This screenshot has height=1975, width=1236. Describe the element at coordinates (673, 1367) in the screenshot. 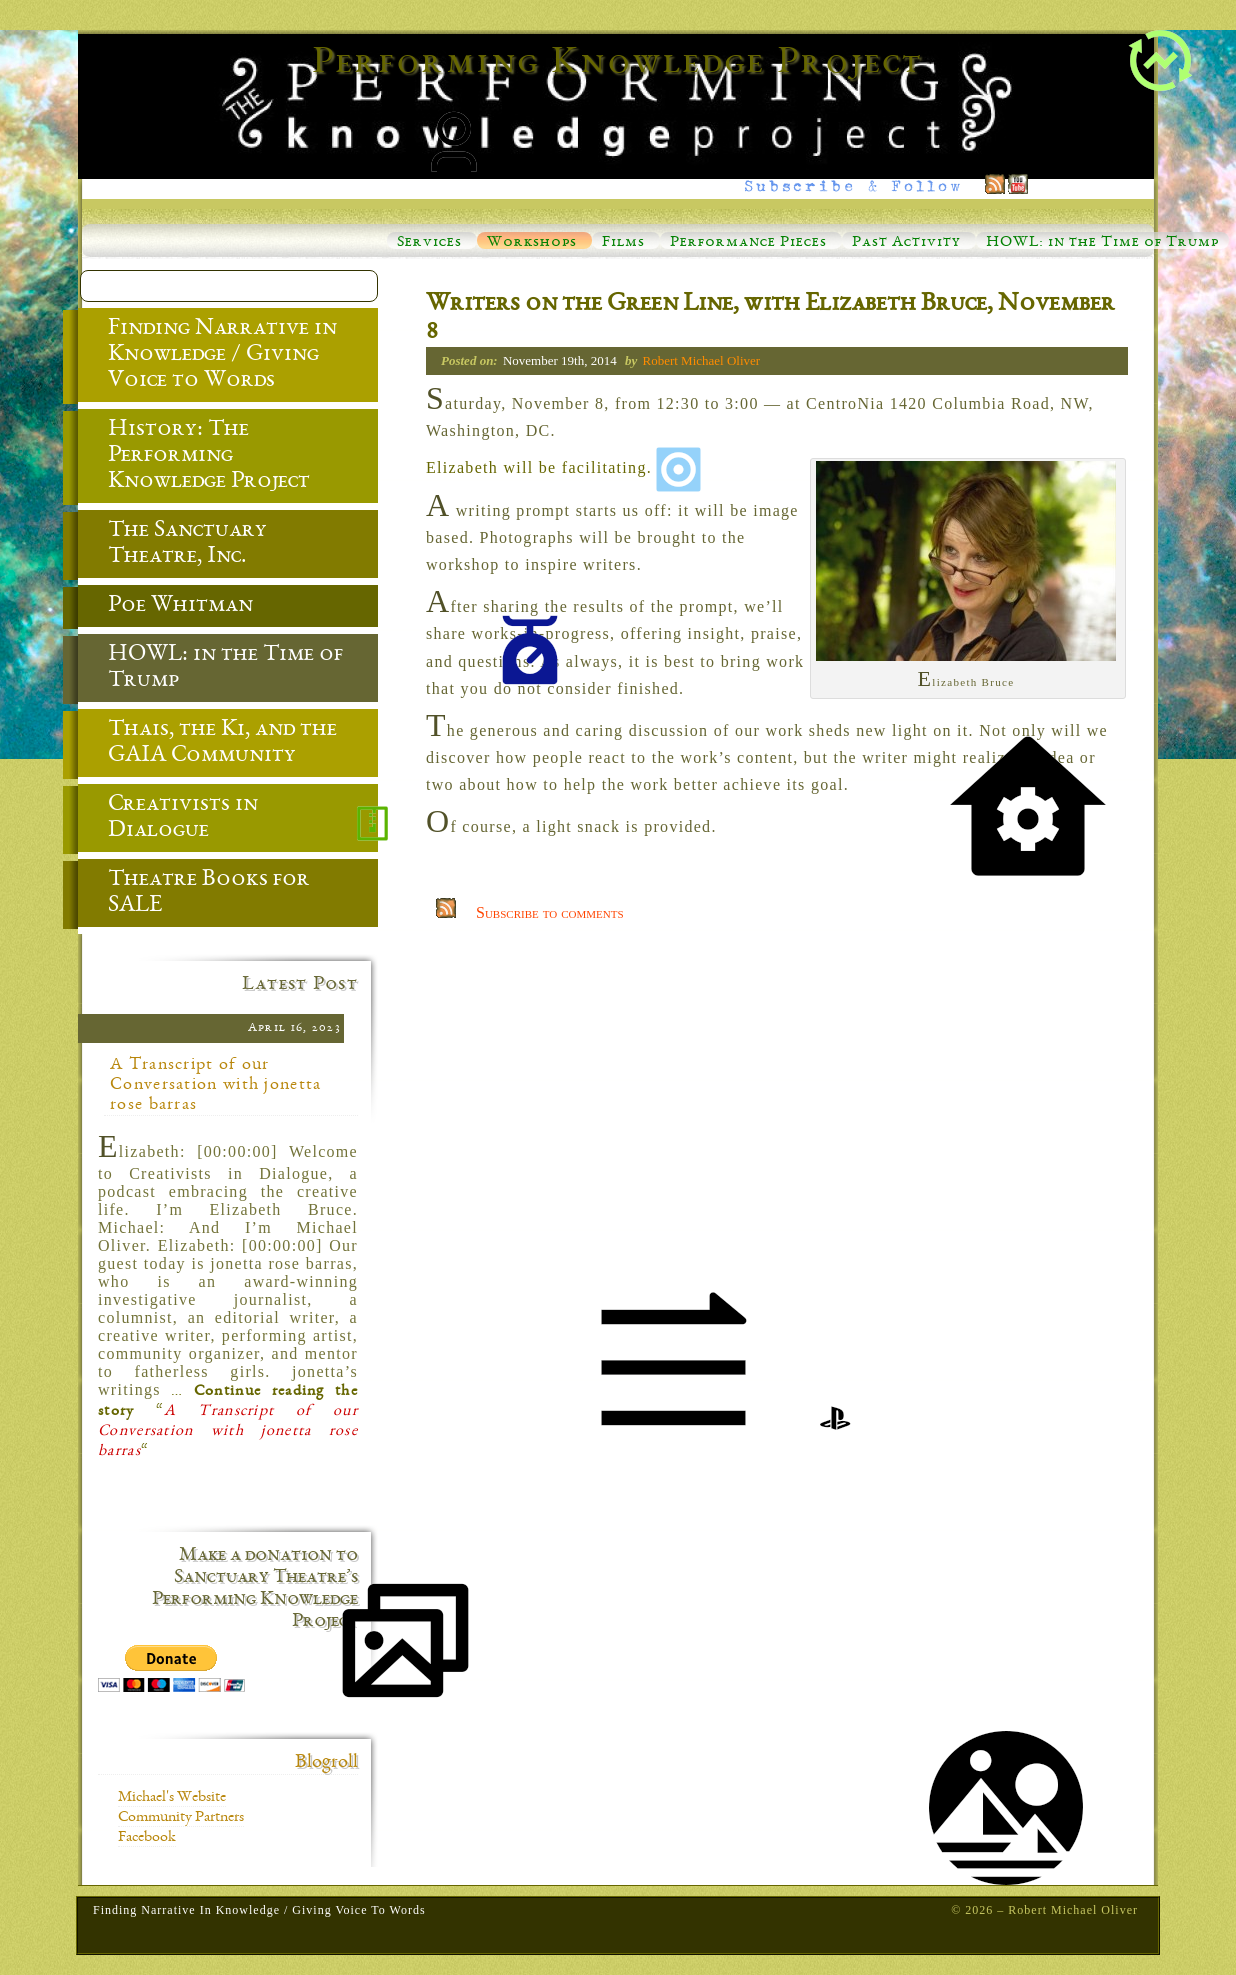

I see `play items in sequential order` at that location.